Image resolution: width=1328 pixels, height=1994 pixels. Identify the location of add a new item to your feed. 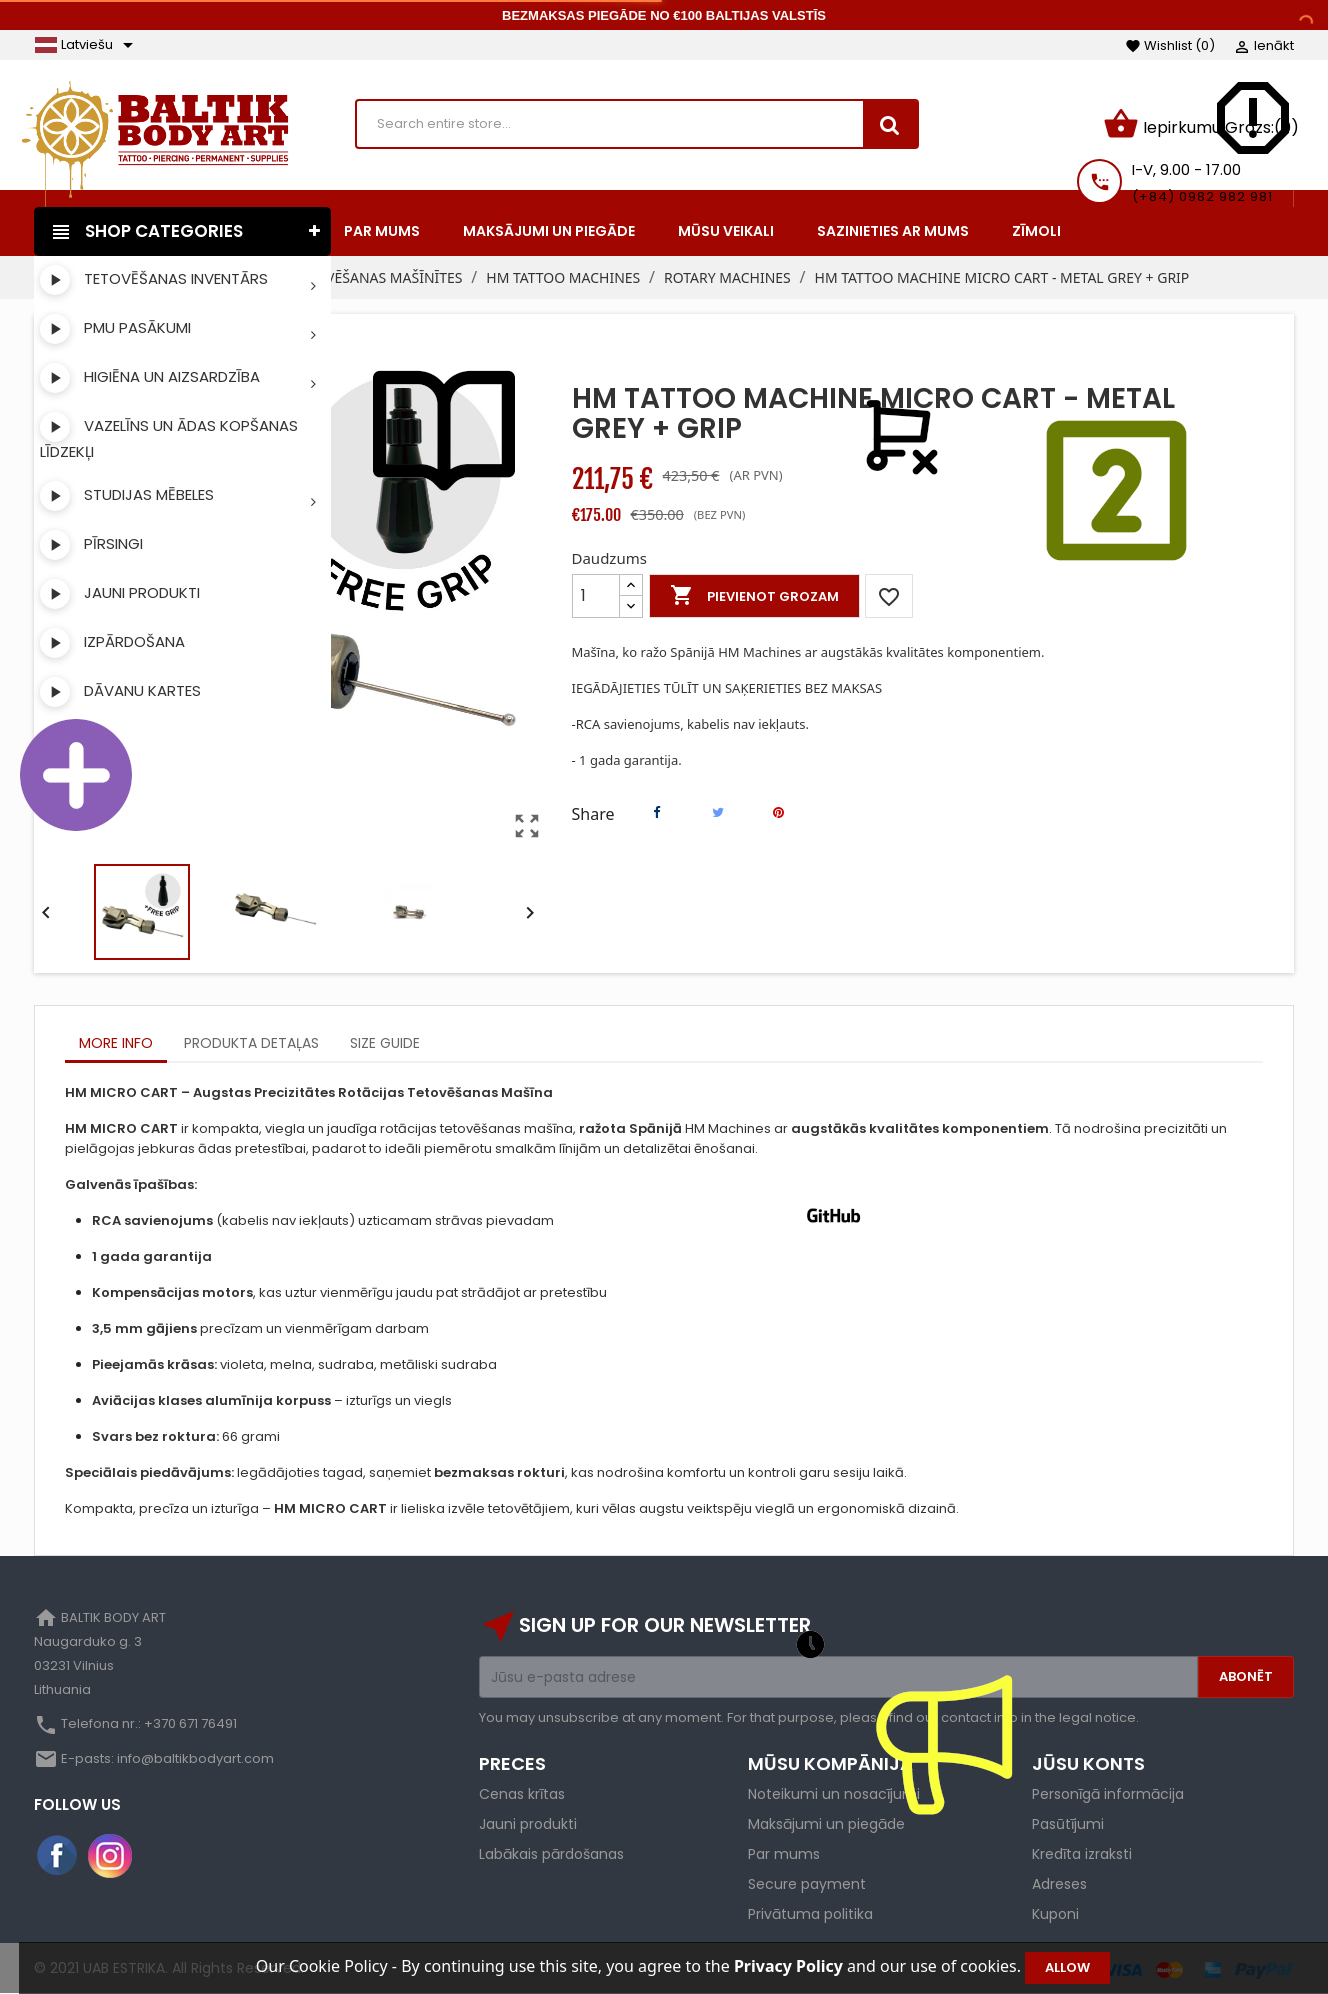
(76, 775).